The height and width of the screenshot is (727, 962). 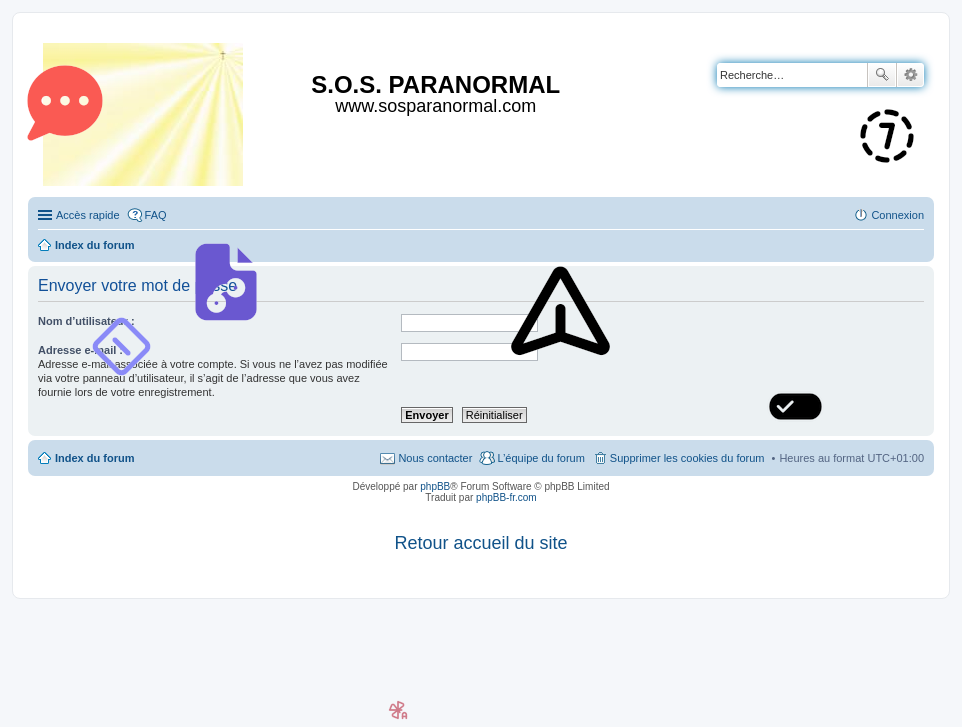 What do you see at coordinates (560, 312) in the screenshot?
I see `send a message or email` at bounding box center [560, 312].